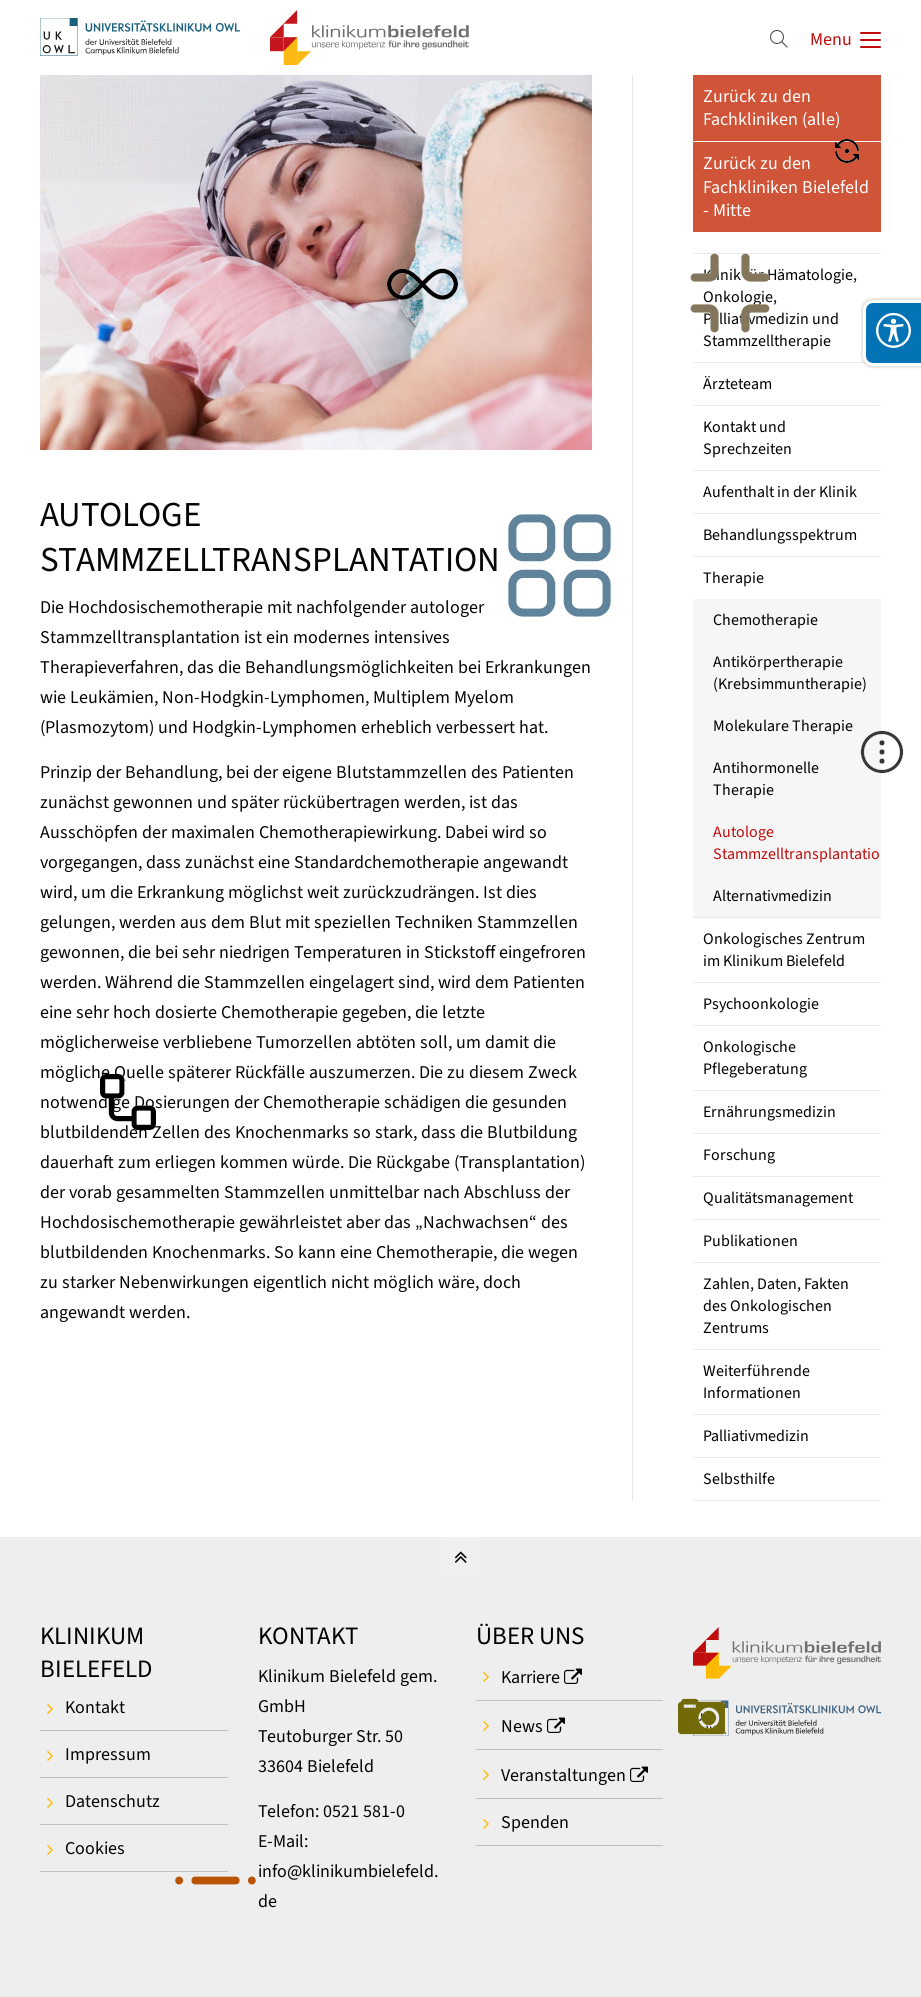 The width and height of the screenshot is (921, 1997). I want to click on access all apps or applications, so click(559, 565).